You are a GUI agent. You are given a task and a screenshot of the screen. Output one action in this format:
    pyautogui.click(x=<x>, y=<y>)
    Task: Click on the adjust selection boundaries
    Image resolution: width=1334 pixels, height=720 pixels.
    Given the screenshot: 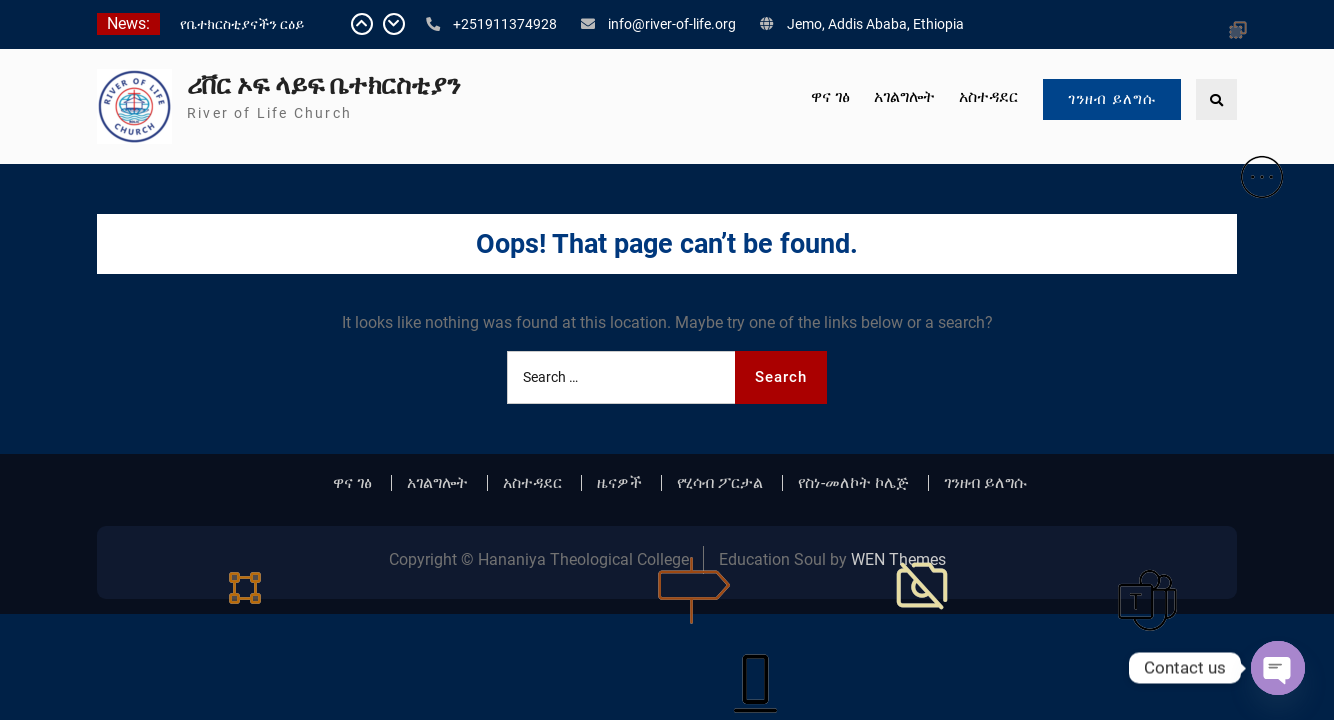 What is the action you would take?
    pyautogui.click(x=245, y=588)
    